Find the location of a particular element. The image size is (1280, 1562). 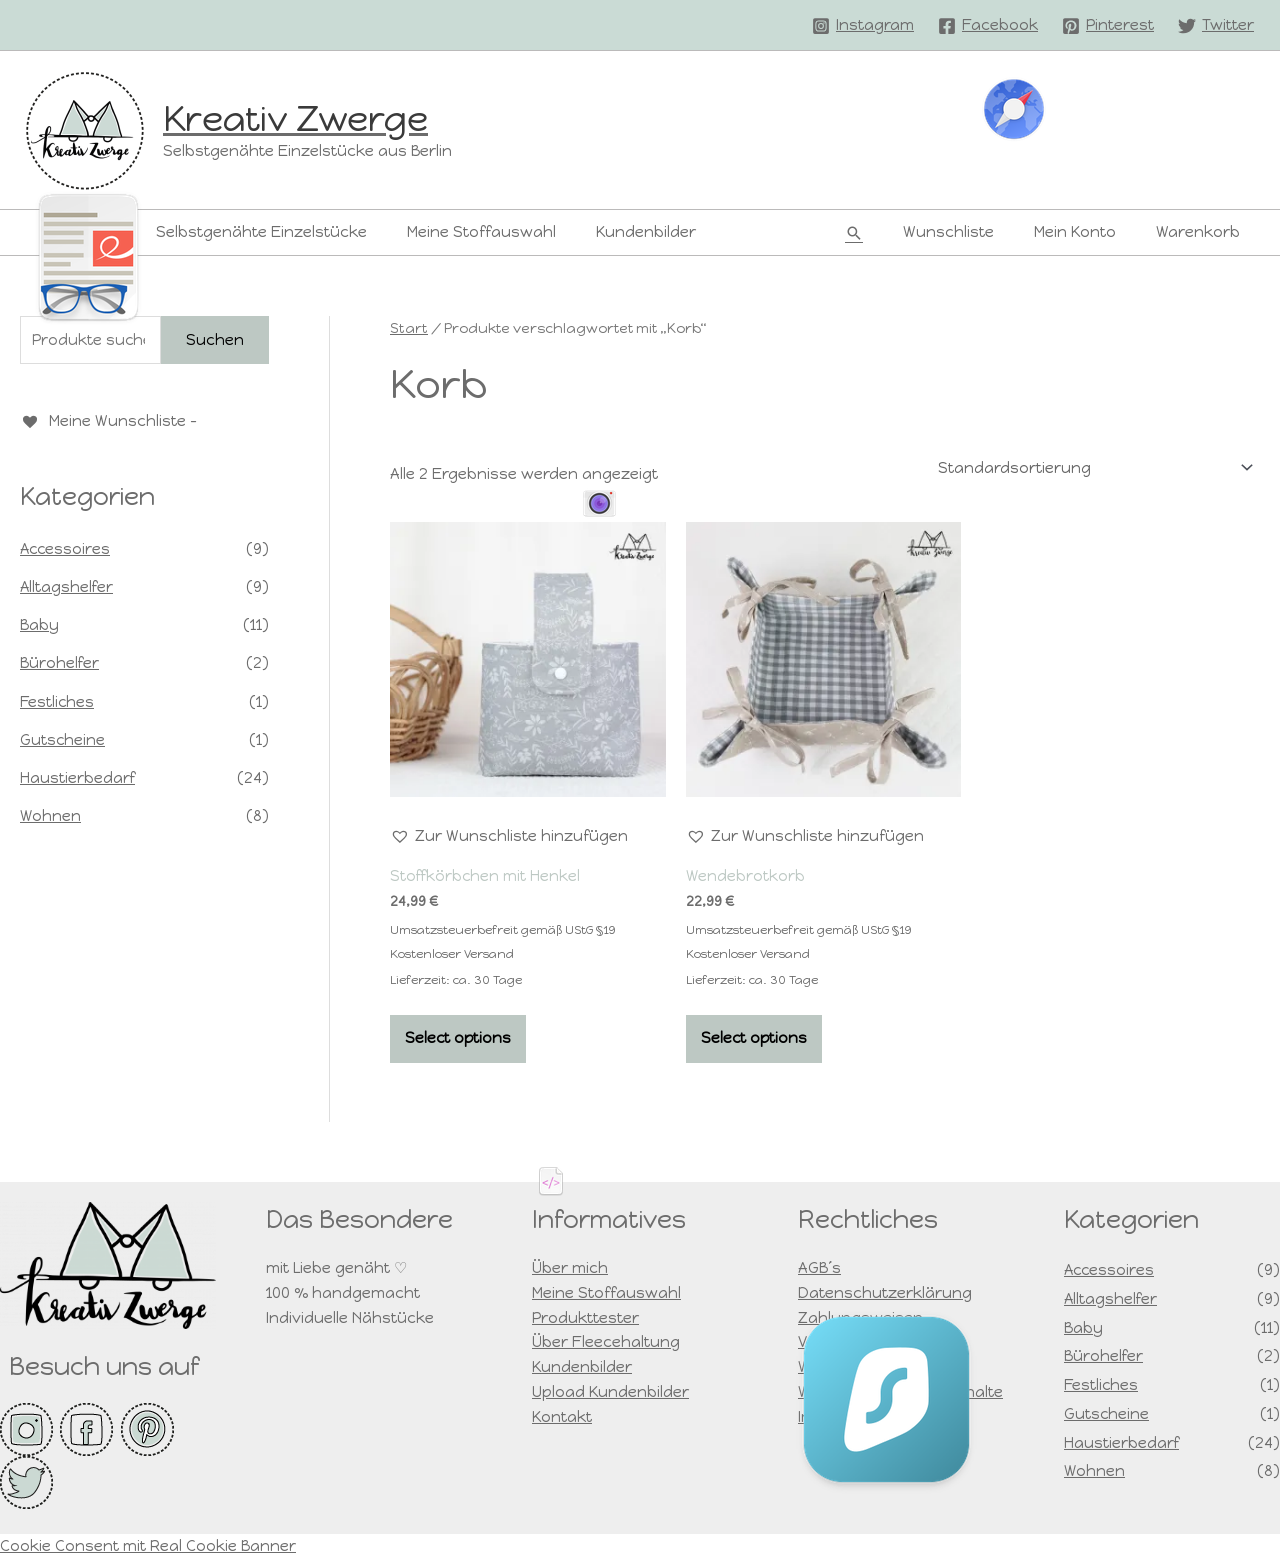

launch the web browser app is located at coordinates (1014, 109).